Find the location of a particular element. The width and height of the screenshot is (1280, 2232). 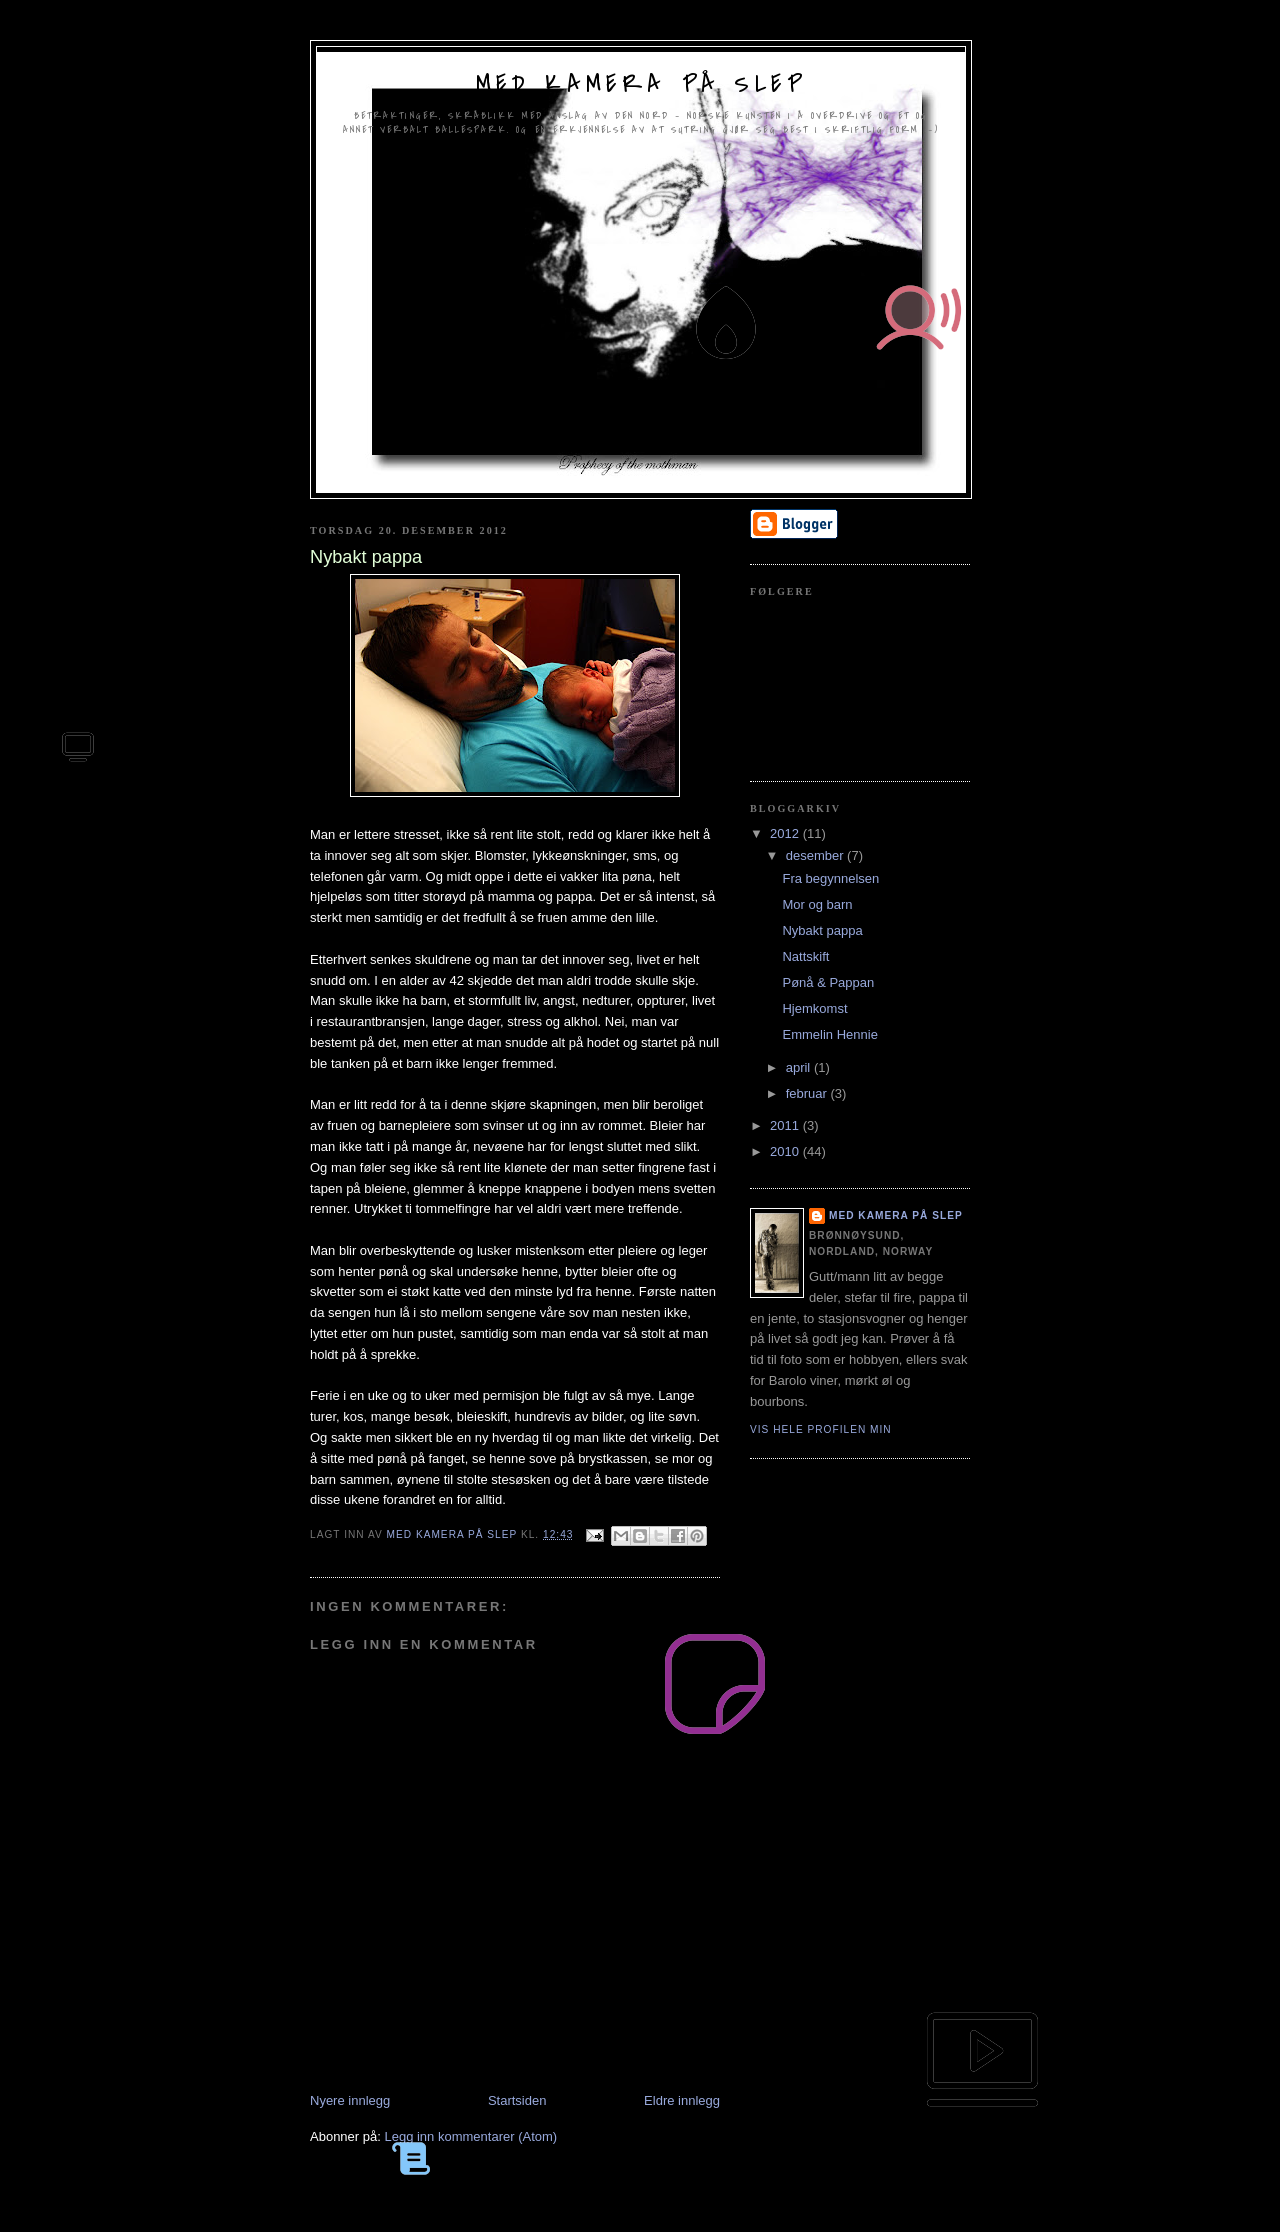

play or watch a video is located at coordinates (982, 2059).